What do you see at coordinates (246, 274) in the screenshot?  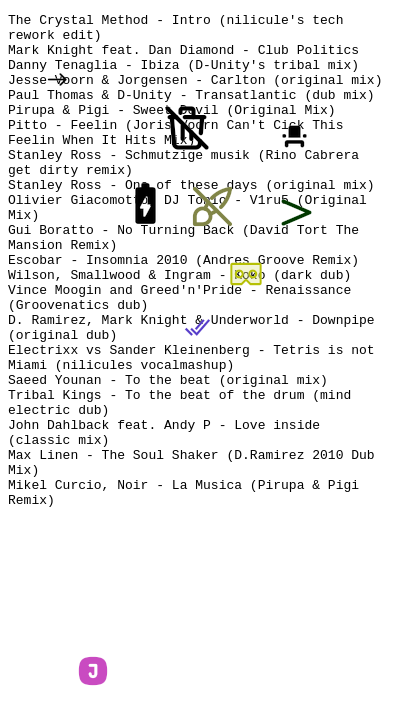 I see `launch virtual reality or VR mode` at bounding box center [246, 274].